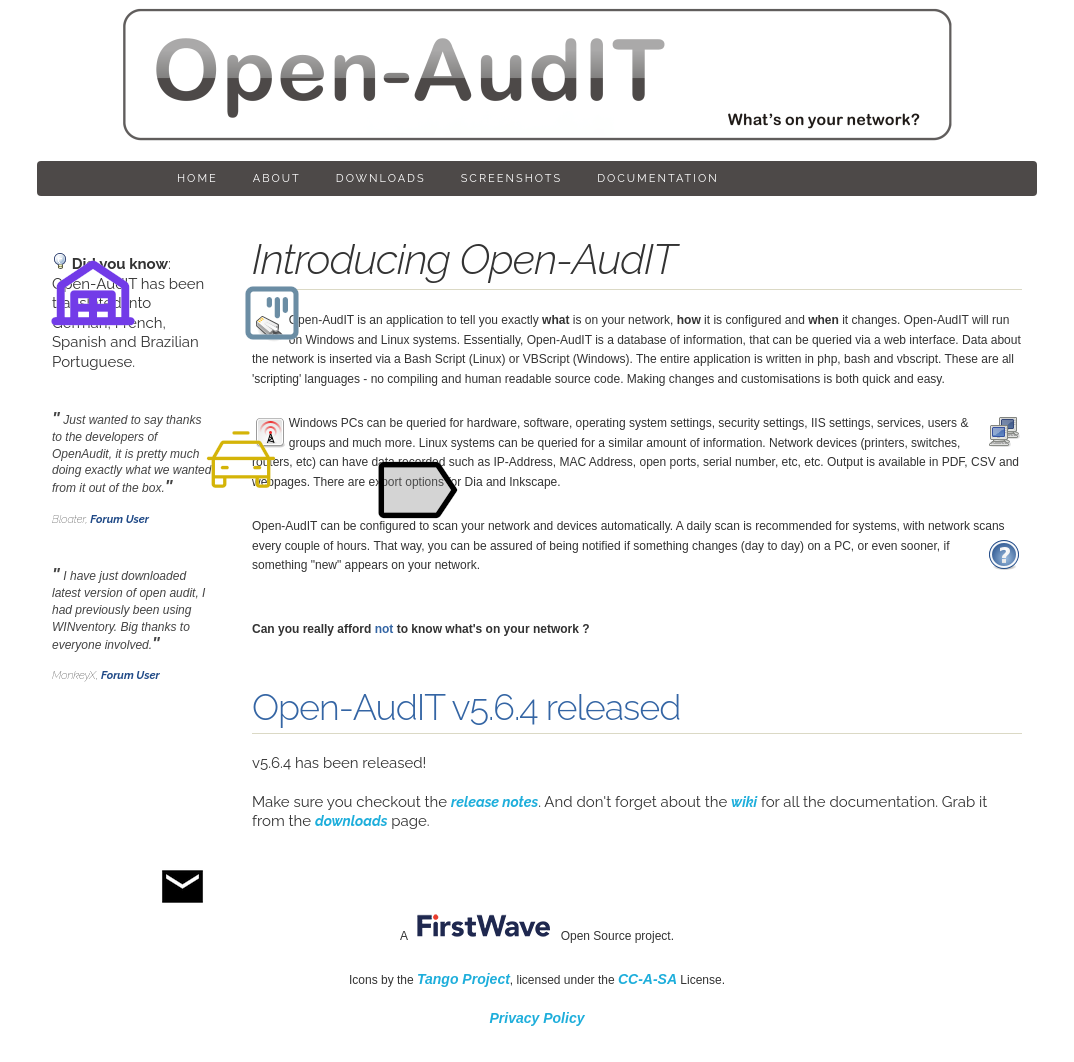 The width and height of the screenshot is (1074, 1062). What do you see at coordinates (272, 313) in the screenshot?
I see `align content to top-right corner` at bounding box center [272, 313].